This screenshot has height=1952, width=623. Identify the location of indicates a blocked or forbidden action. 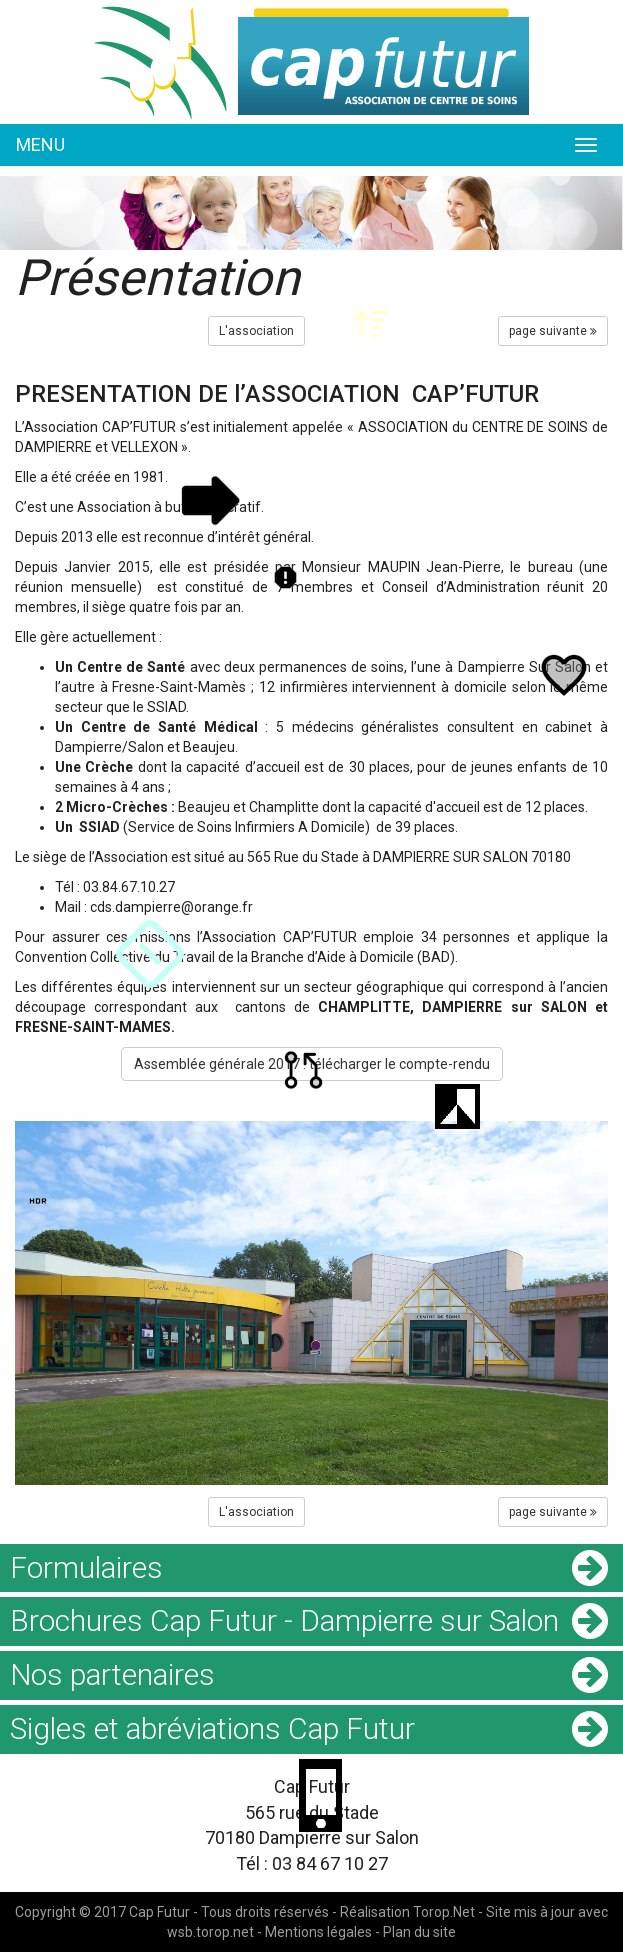
(150, 954).